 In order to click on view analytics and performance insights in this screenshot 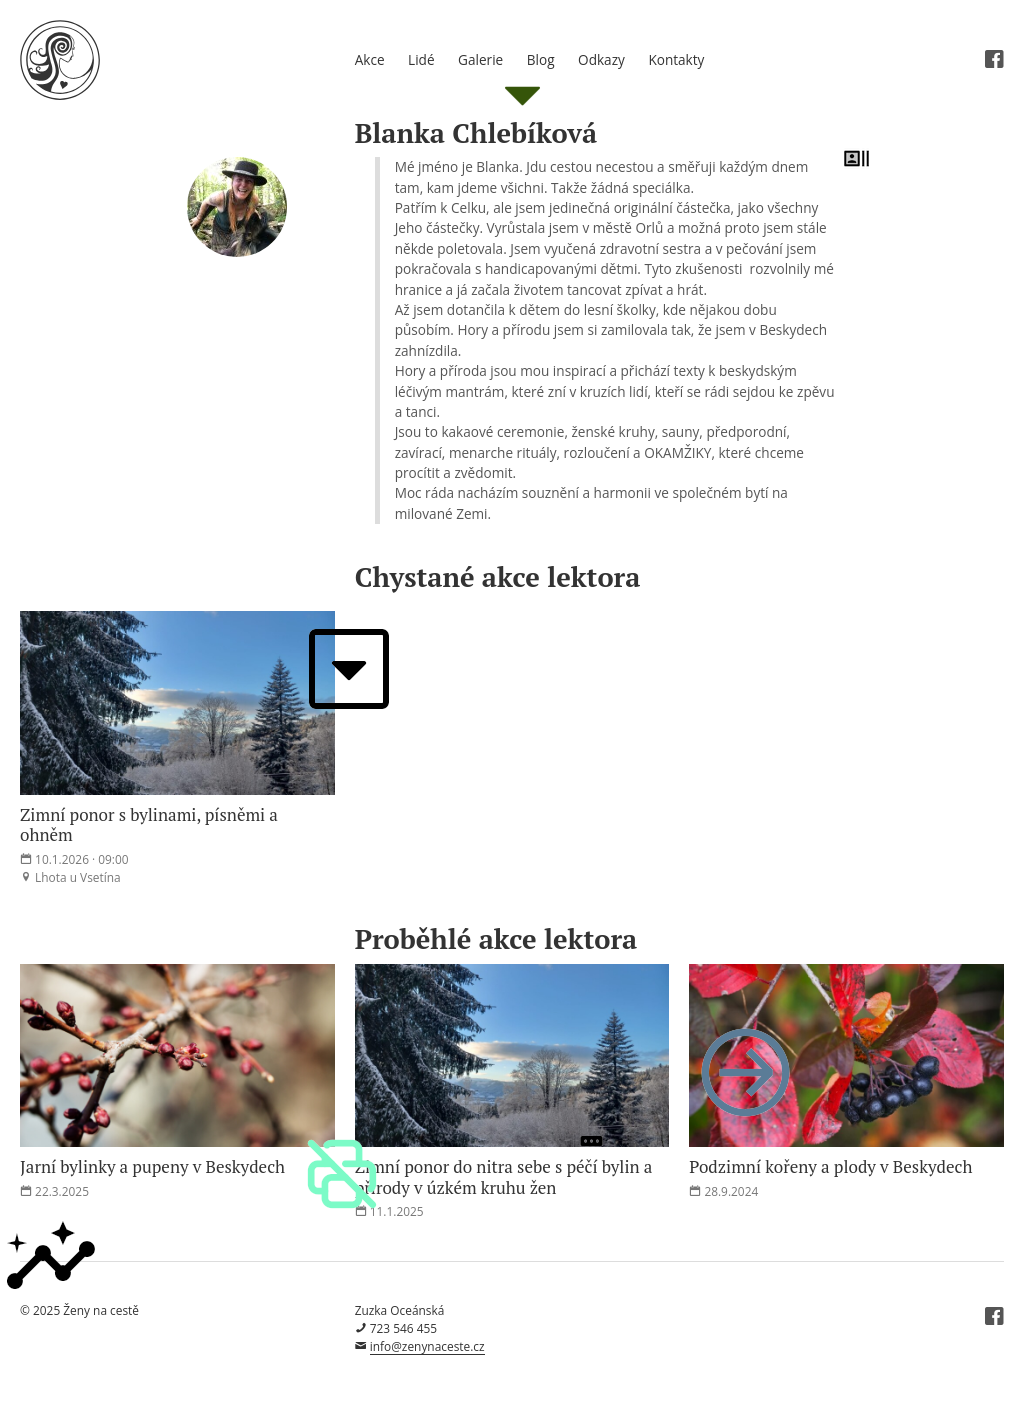, I will do `click(51, 1257)`.